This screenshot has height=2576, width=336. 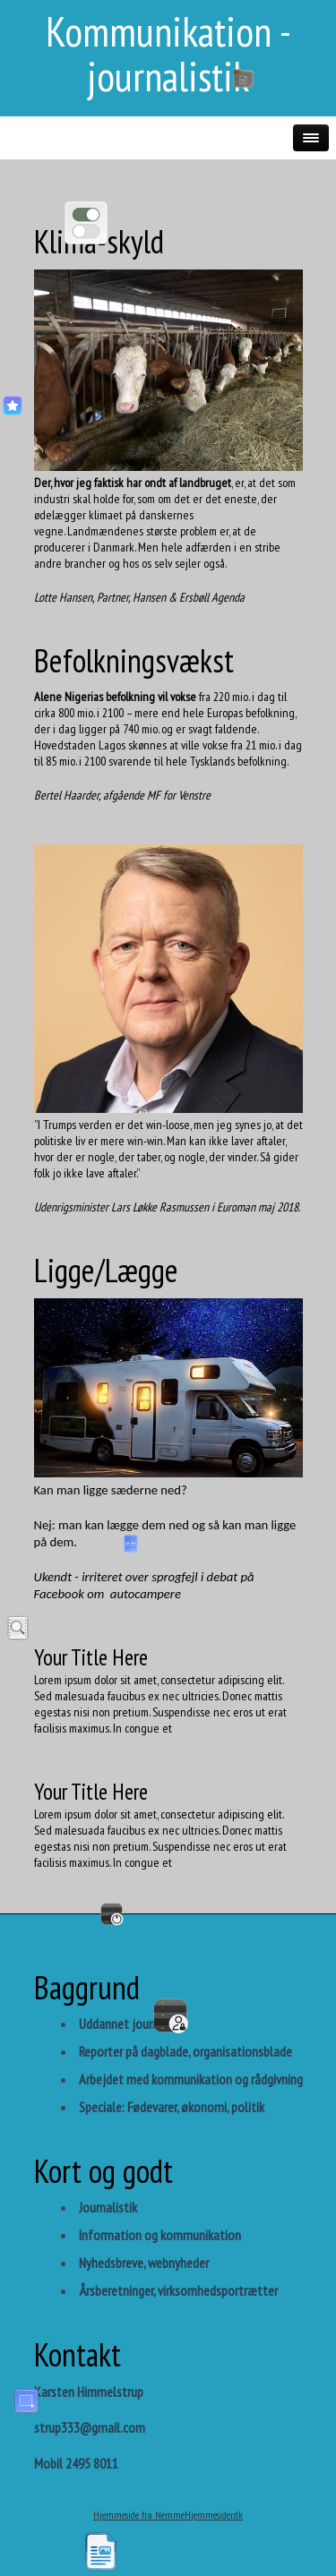 I want to click on open your documents folder, so click(x=243, y=78).